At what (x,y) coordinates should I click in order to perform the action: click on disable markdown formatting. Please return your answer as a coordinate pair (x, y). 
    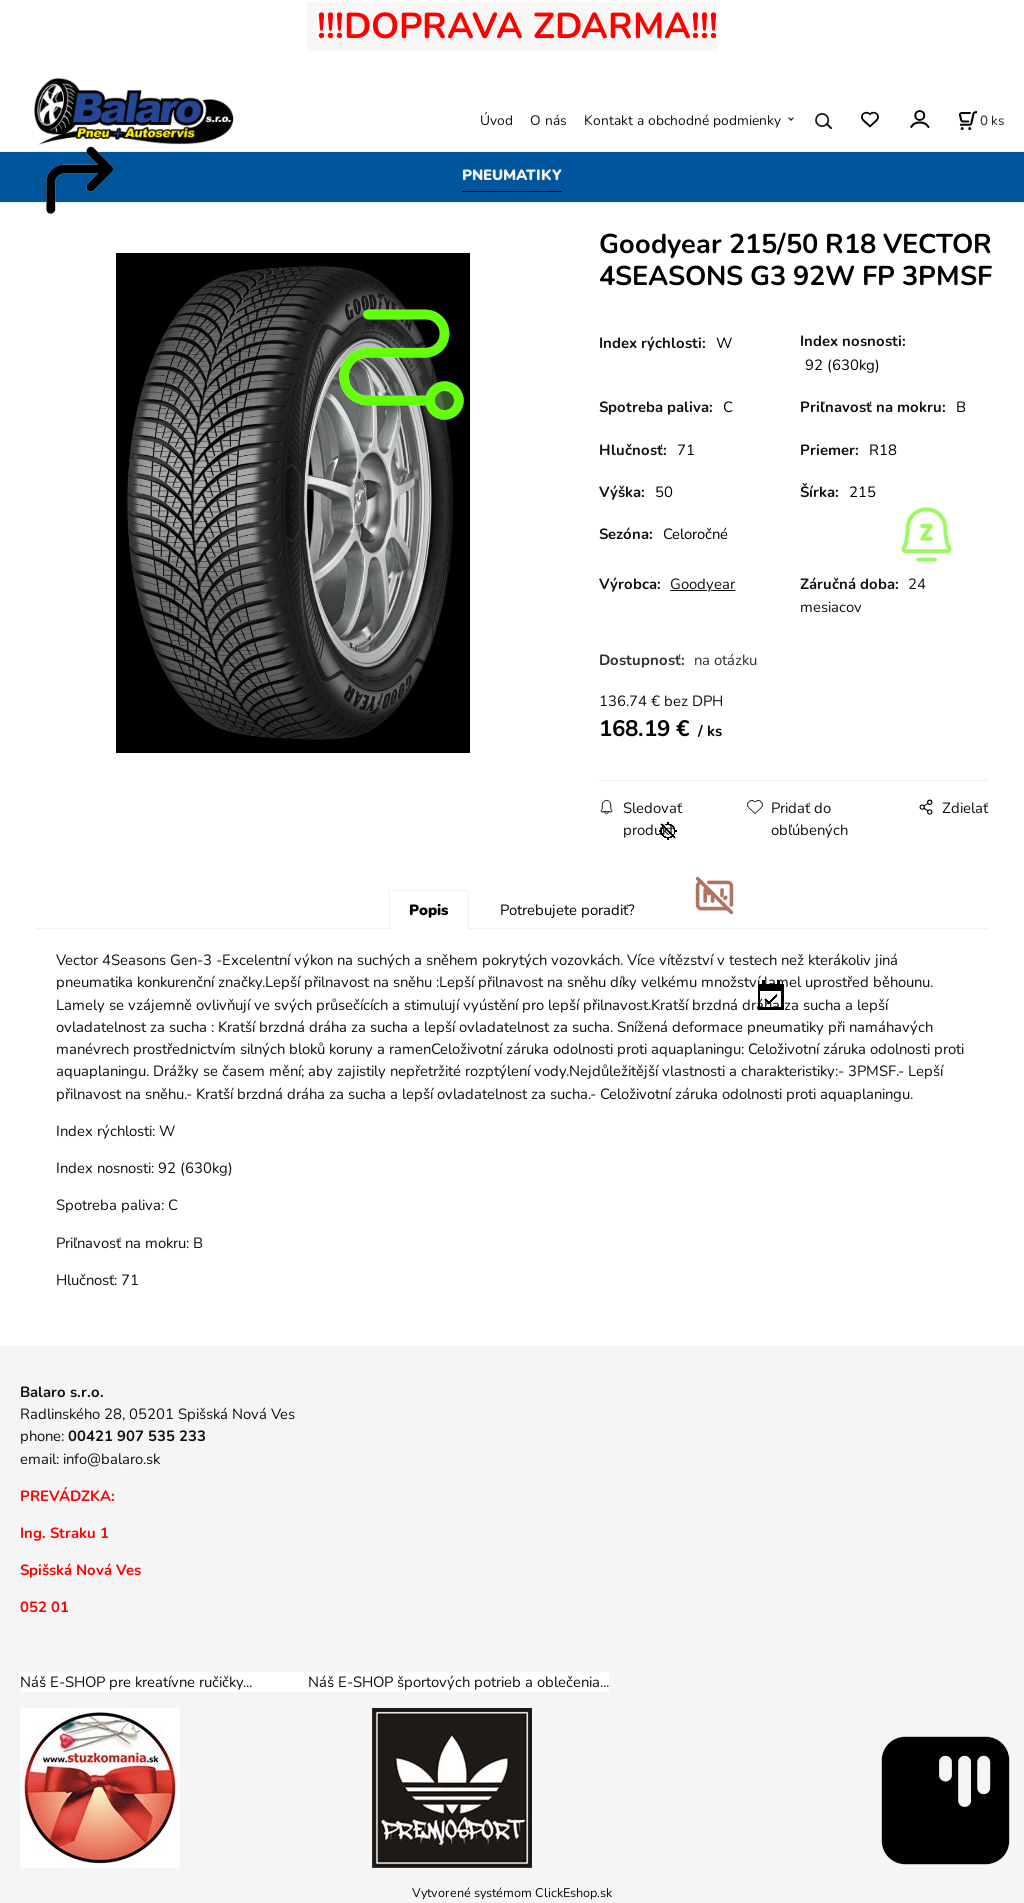
    Looking at the image, I should click on (714, 895).